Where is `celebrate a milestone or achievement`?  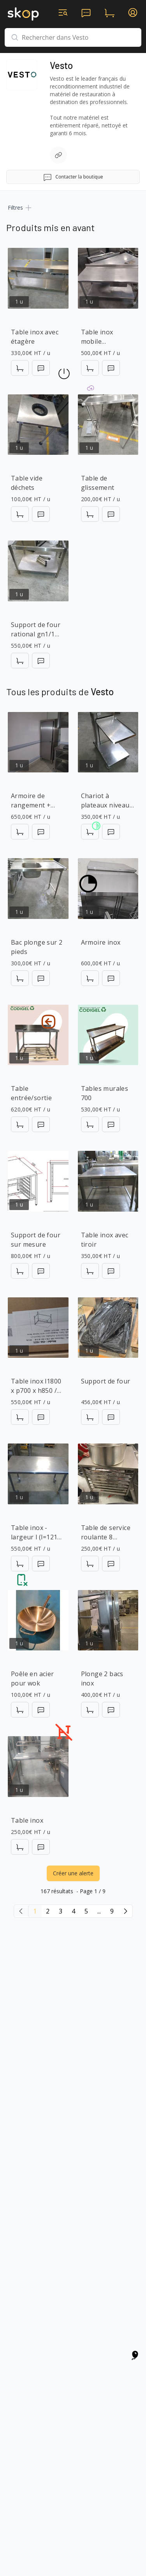 celebrate a milestone or achievement is located at coordinates (135, 2355).